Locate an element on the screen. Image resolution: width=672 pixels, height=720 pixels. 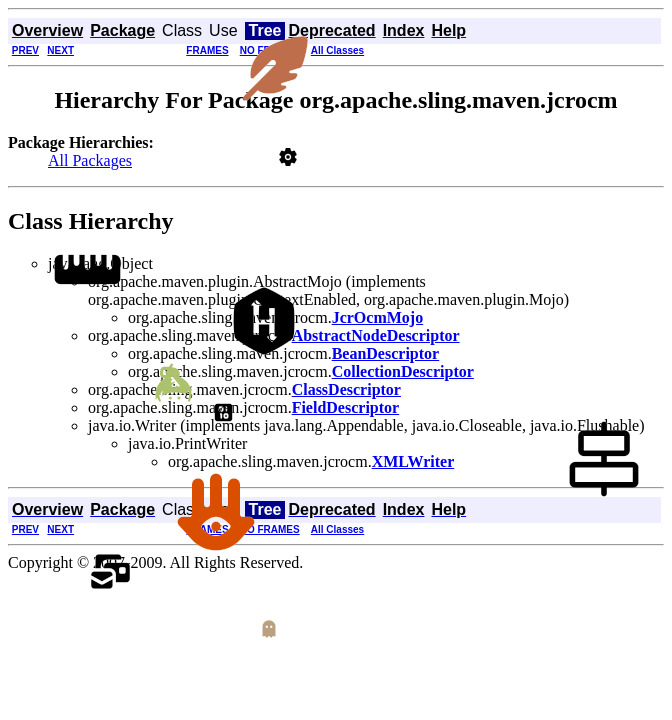
access bulk mail or mass email tools is located at coordinates (110, 571).